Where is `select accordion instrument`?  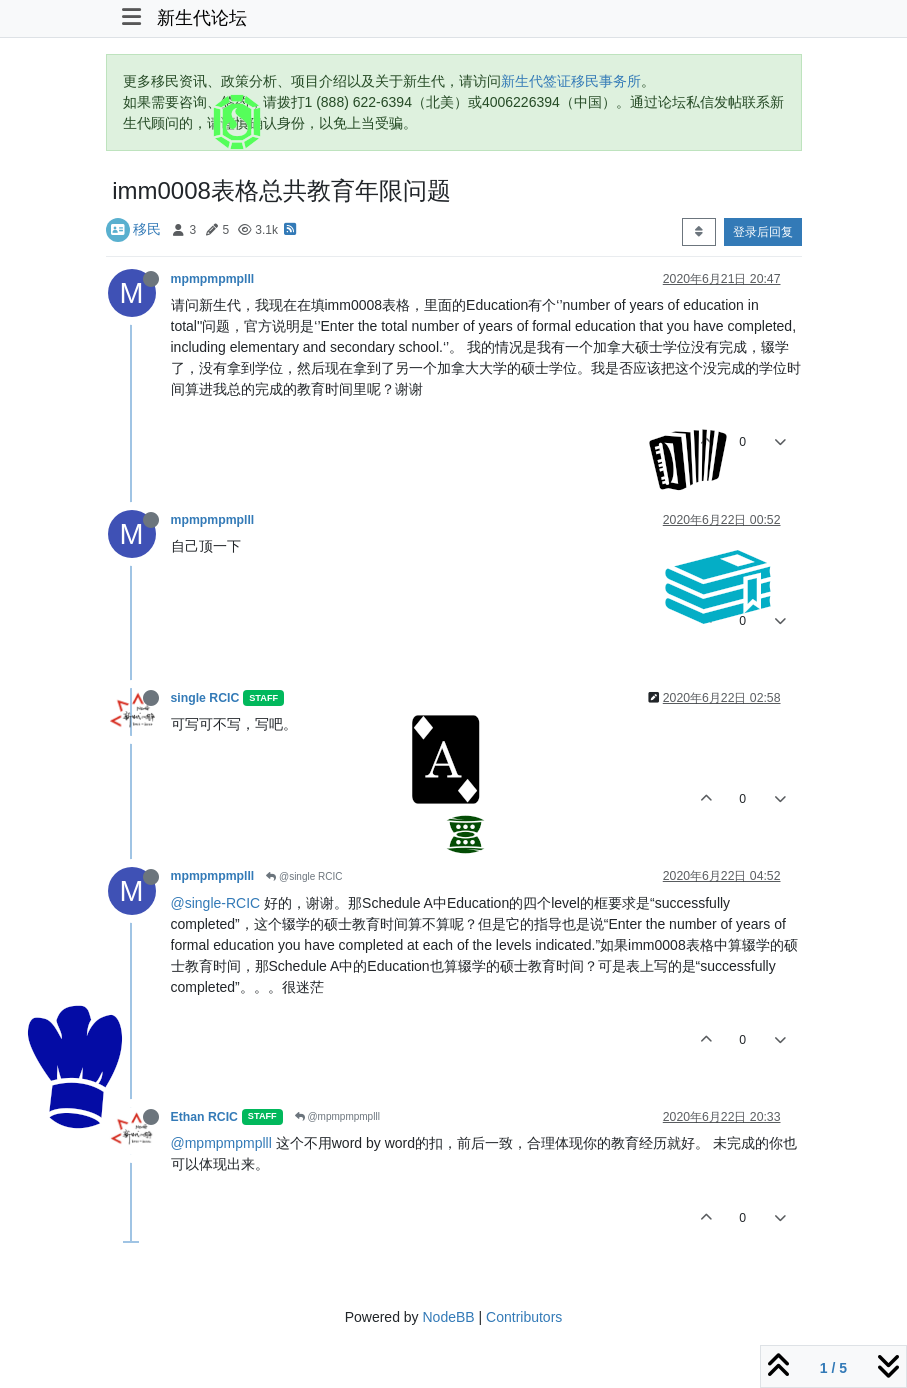 select accordion instrument is located at coordinates (688, 457).